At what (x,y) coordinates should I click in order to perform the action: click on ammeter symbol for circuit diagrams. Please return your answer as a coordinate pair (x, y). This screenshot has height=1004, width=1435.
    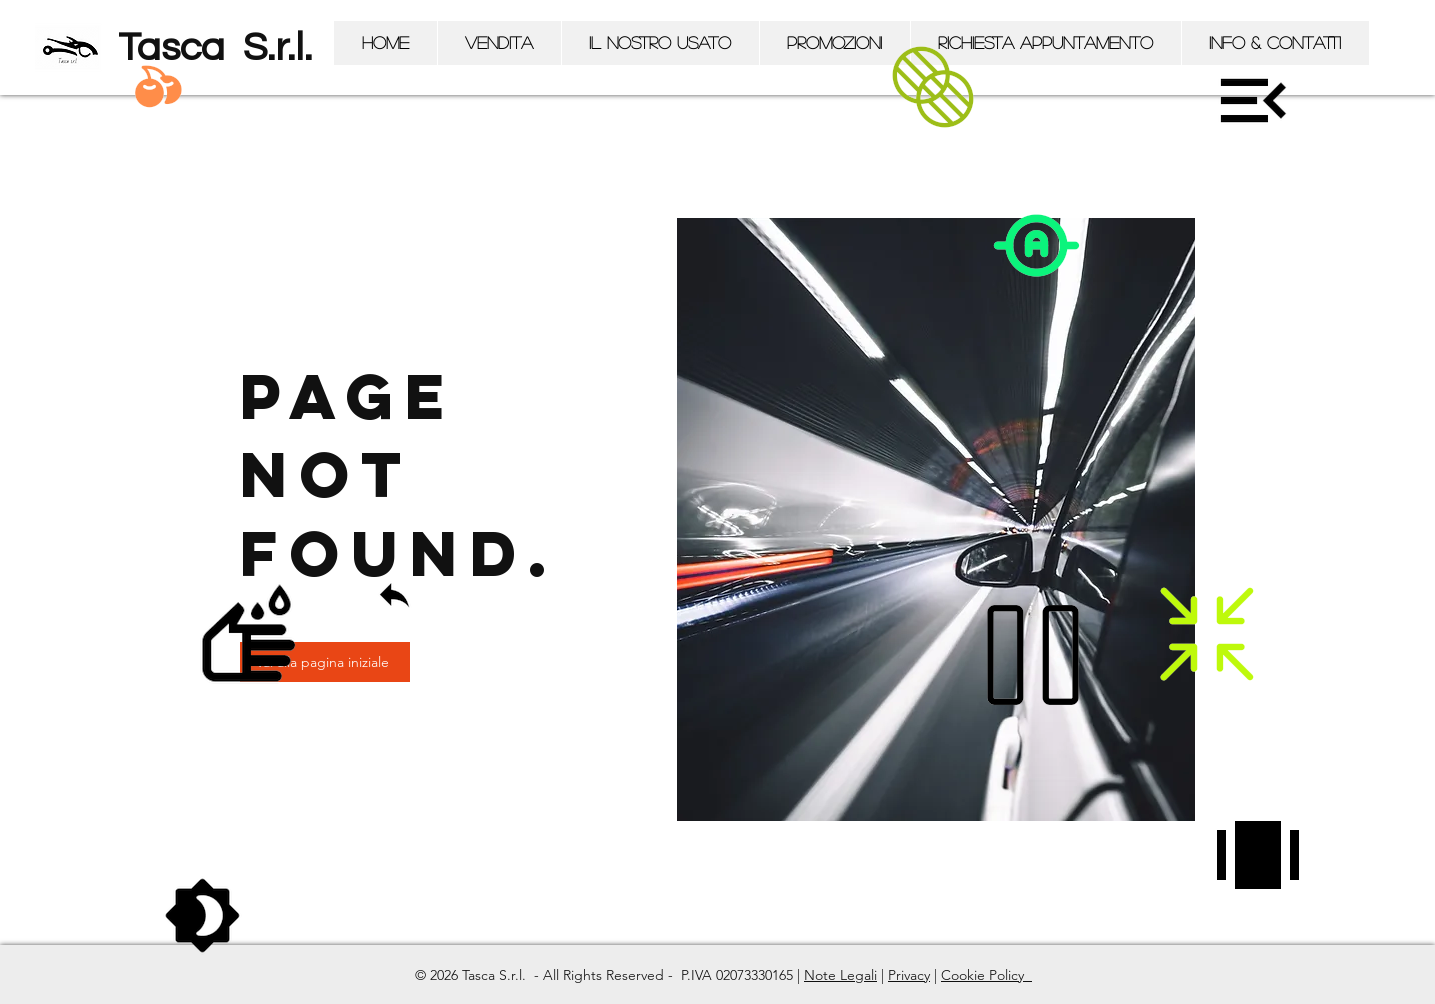
    Looking at the image, I should click on (1036, 245).